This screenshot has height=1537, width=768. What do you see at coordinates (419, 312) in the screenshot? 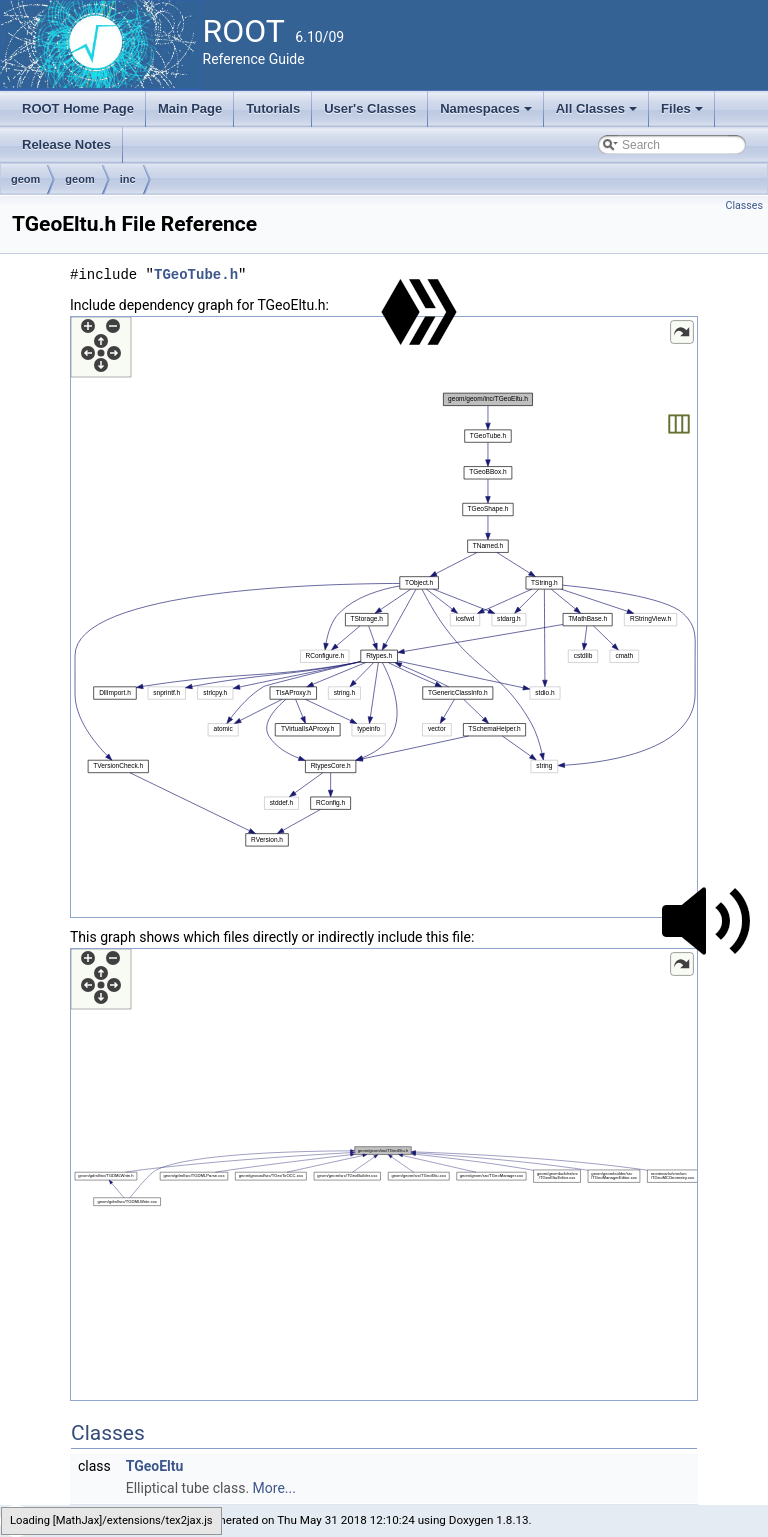
I see `hive blockchain platform logo` at bounding box center [419, 312].